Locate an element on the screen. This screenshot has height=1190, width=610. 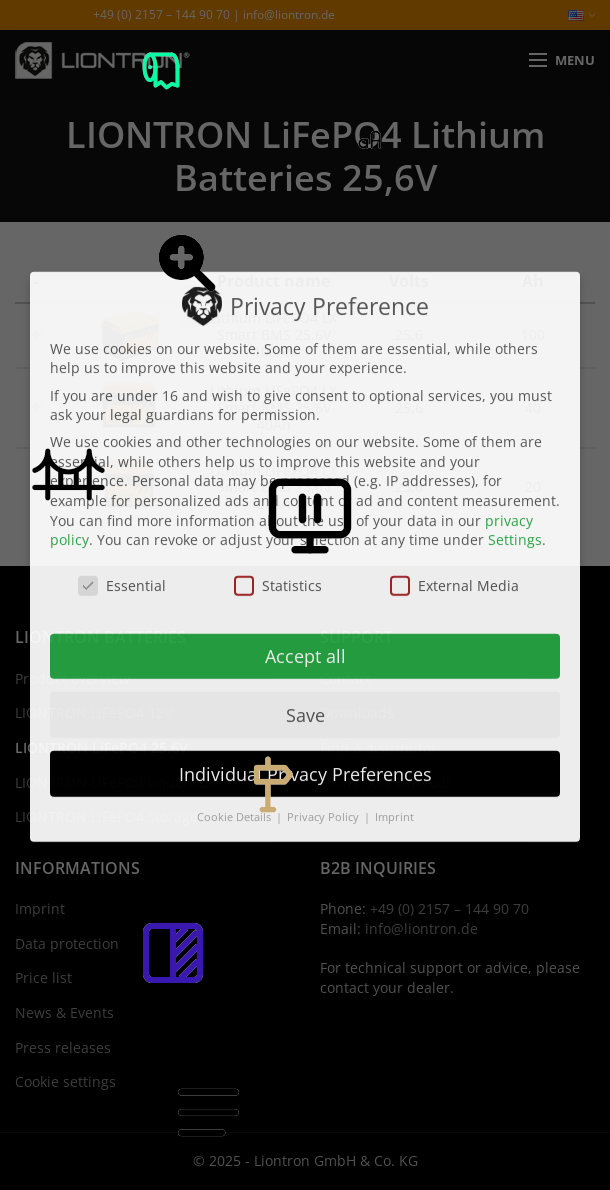
view nearby bridges or crossings is located at coordinates (68, 474).